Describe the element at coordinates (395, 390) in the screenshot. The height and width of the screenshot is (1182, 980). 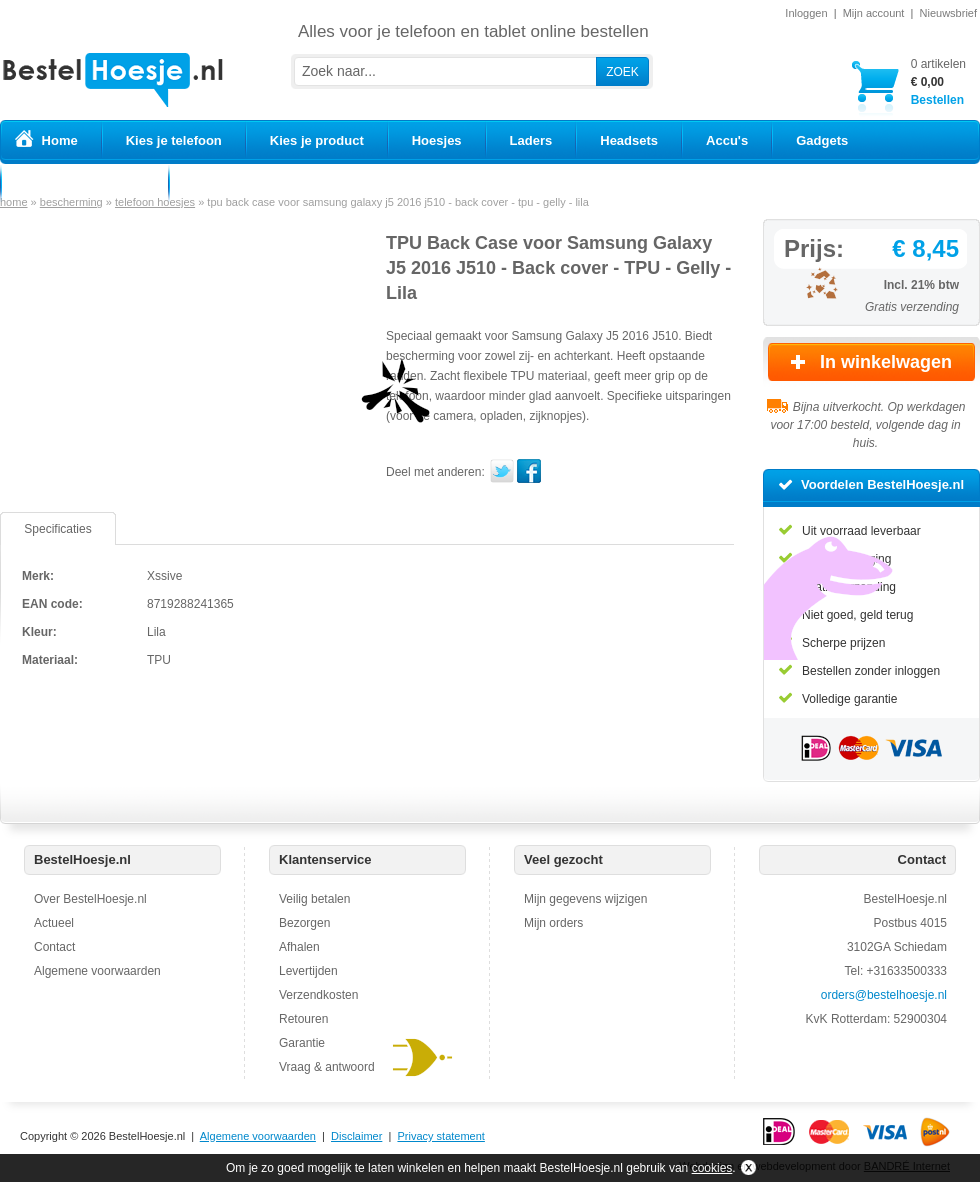
I see `indicates a fracture or bone injury in a health app` at that location.